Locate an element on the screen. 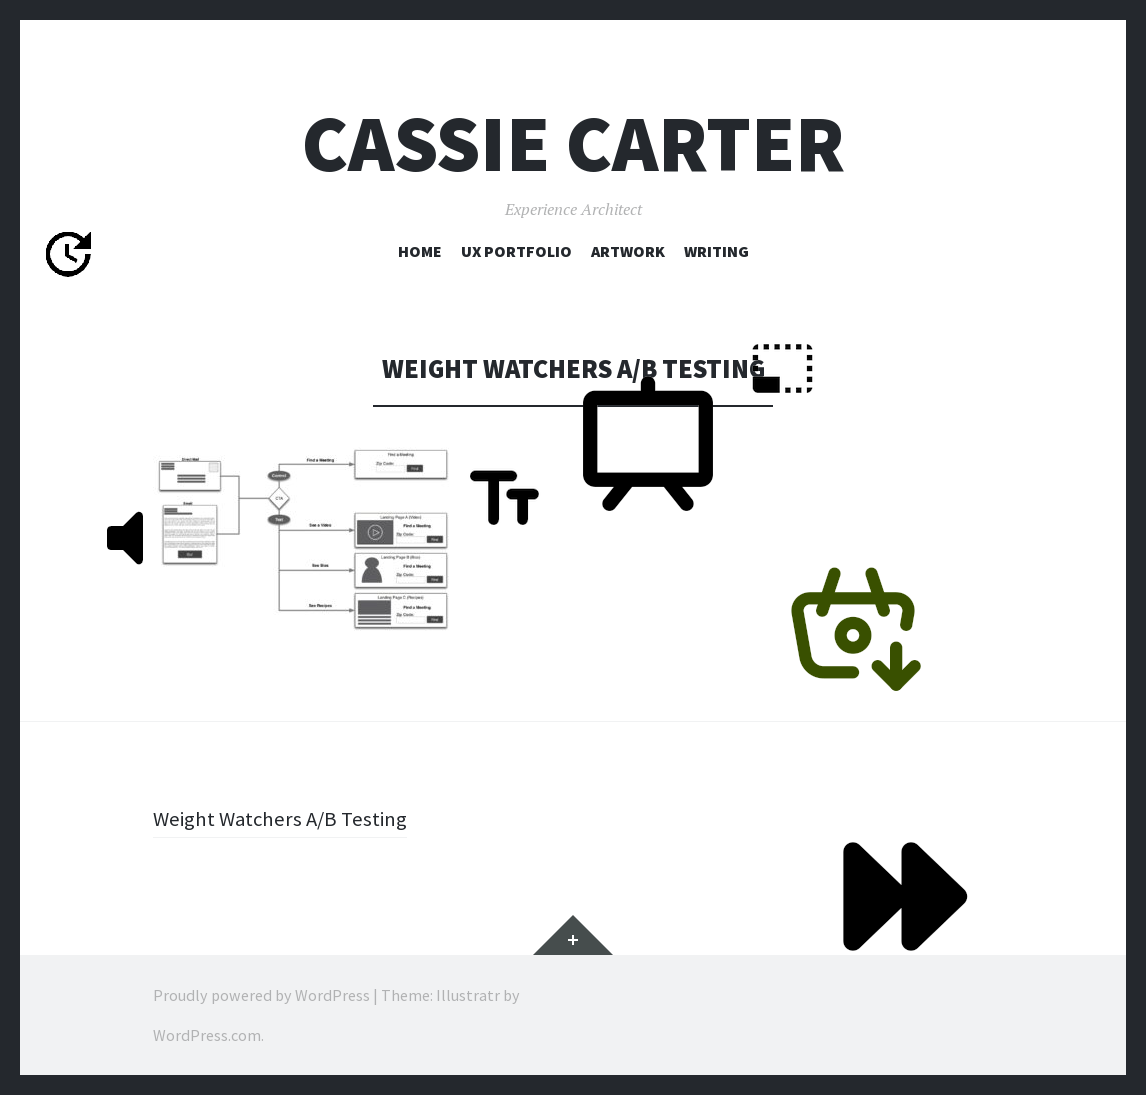 This screenshot has width=1146, height=1095. skip to the next track is located at coordinates (897, 896).